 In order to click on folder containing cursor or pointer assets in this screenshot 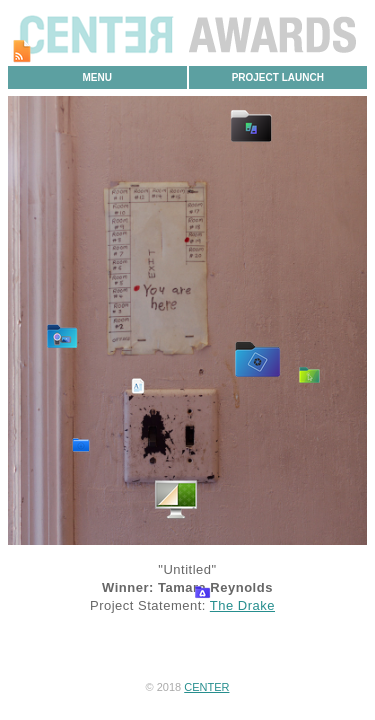, I will do `click(309, 375)`.